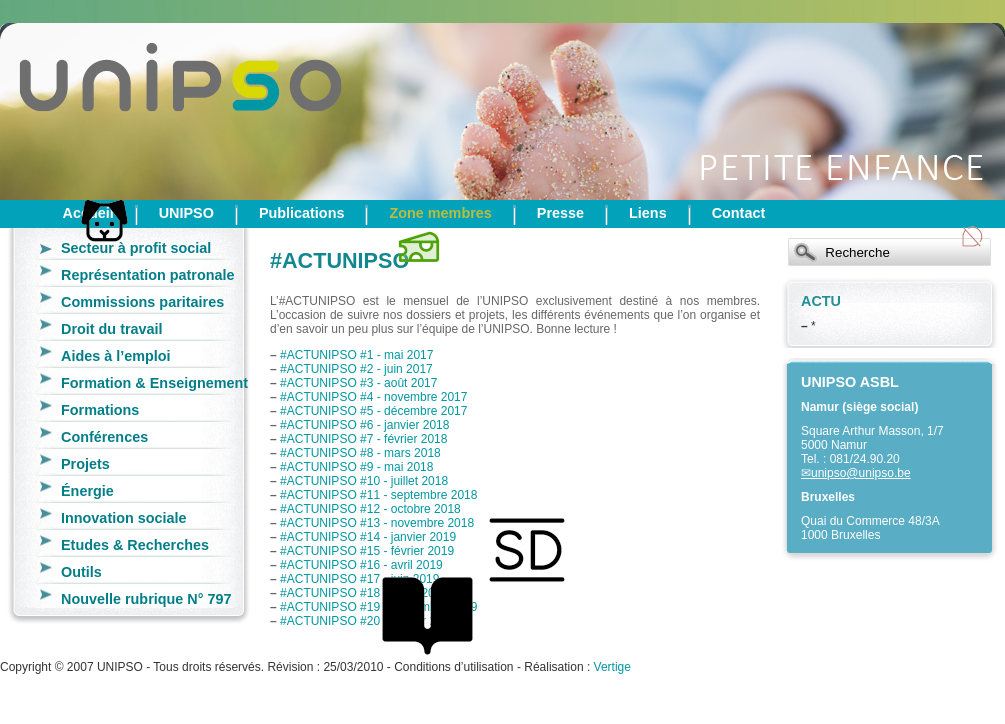  Describe the element at coordinates (972, 237) in the screenshot. I see `mute or disable chat notifications` at that location.